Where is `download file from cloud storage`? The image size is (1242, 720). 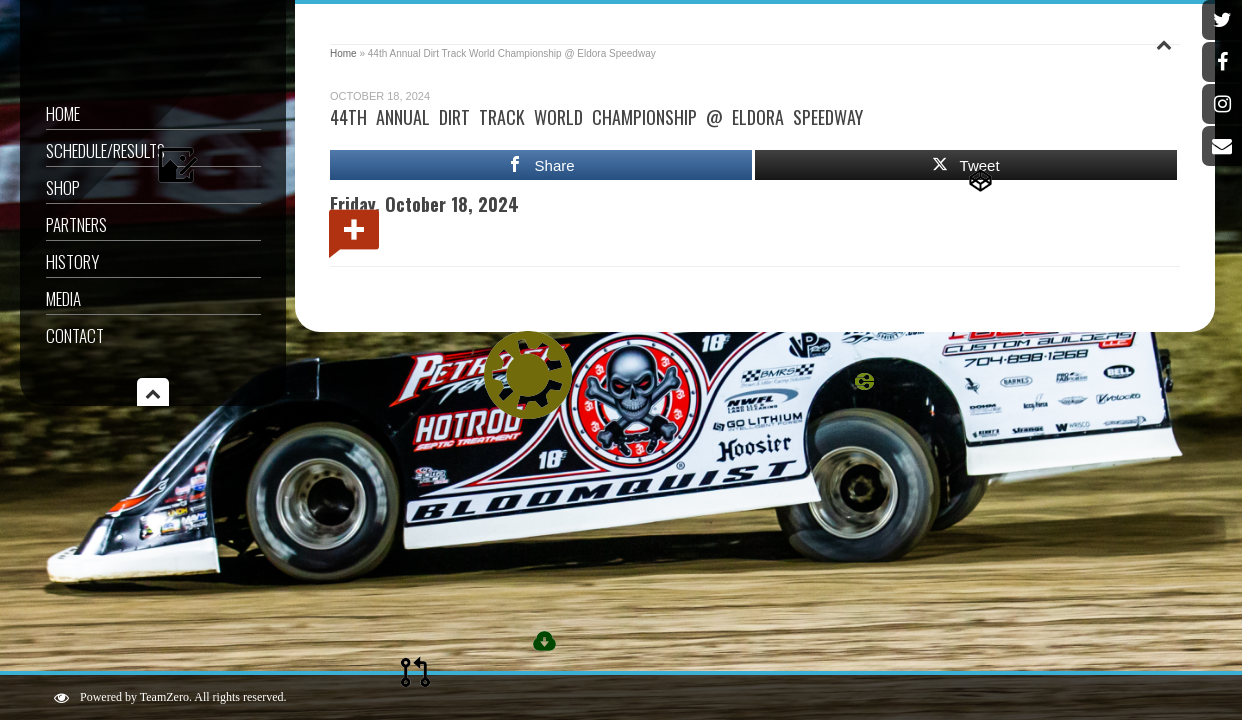 download file from cloud storage is located at coordinates (544, 641).